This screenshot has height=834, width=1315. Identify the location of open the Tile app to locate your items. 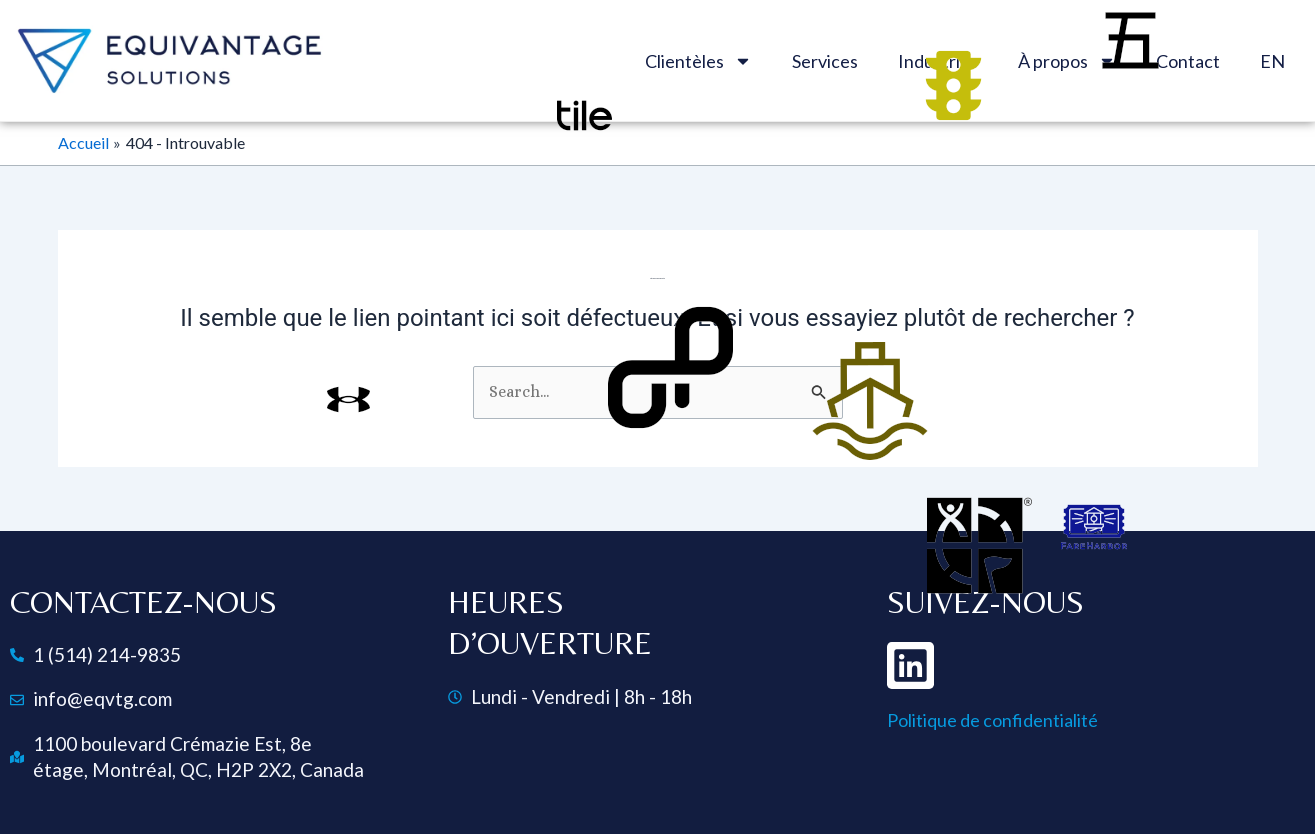
(584, 115).